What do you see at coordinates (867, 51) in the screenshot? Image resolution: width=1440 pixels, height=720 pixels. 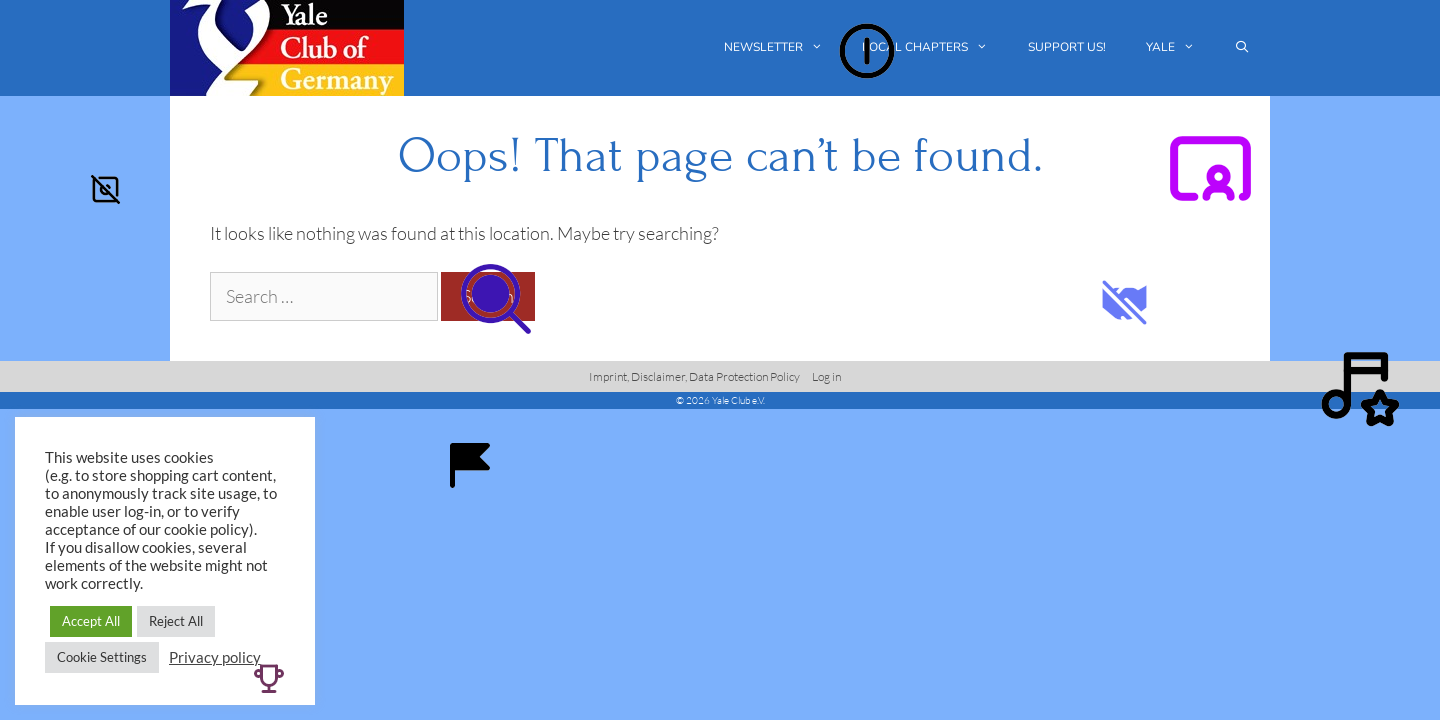 I see `access information or help` at bounding box center [867, 51].